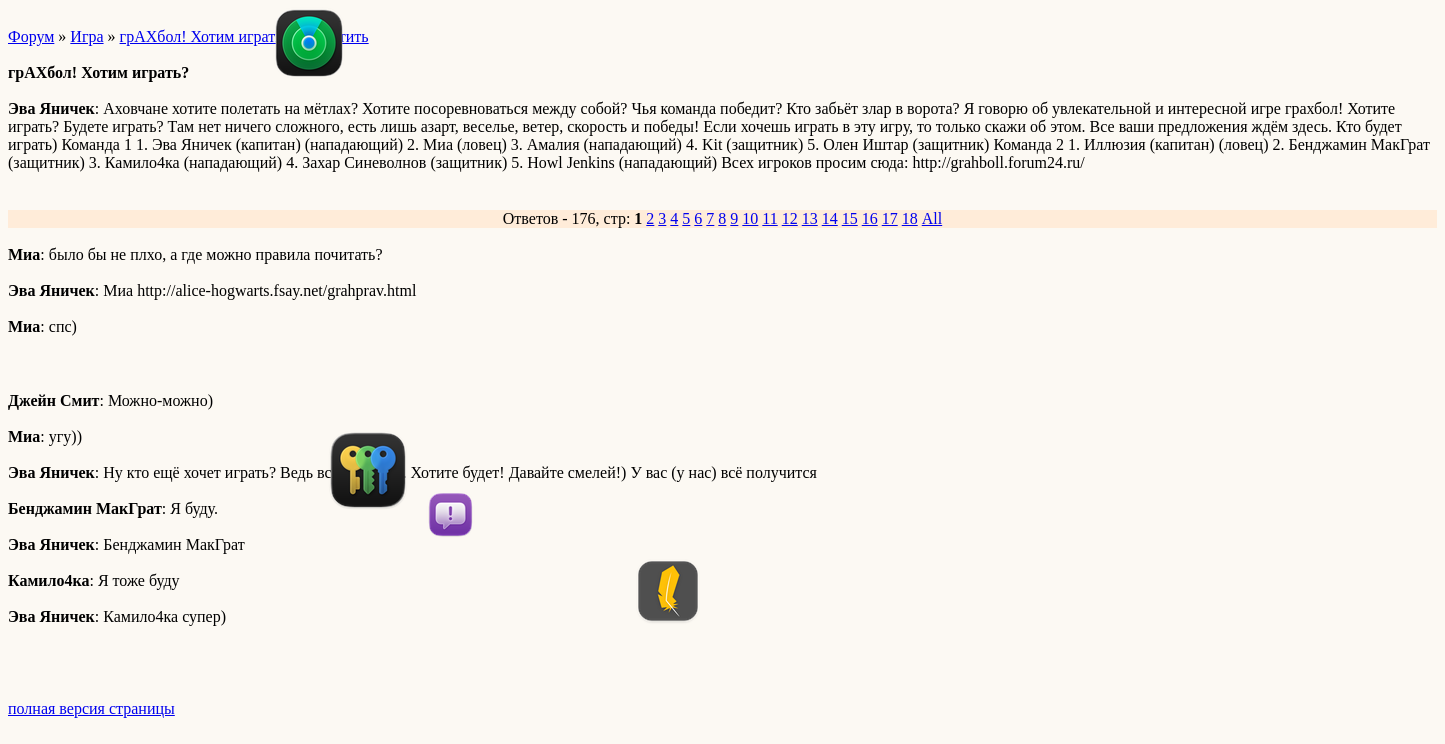 This screenshot has height=744, width=1445. Describe the element at coordinates (450, 514) in the screenshot. I see `open Feedback Assistant to submit bug reports to Apple` at that location.